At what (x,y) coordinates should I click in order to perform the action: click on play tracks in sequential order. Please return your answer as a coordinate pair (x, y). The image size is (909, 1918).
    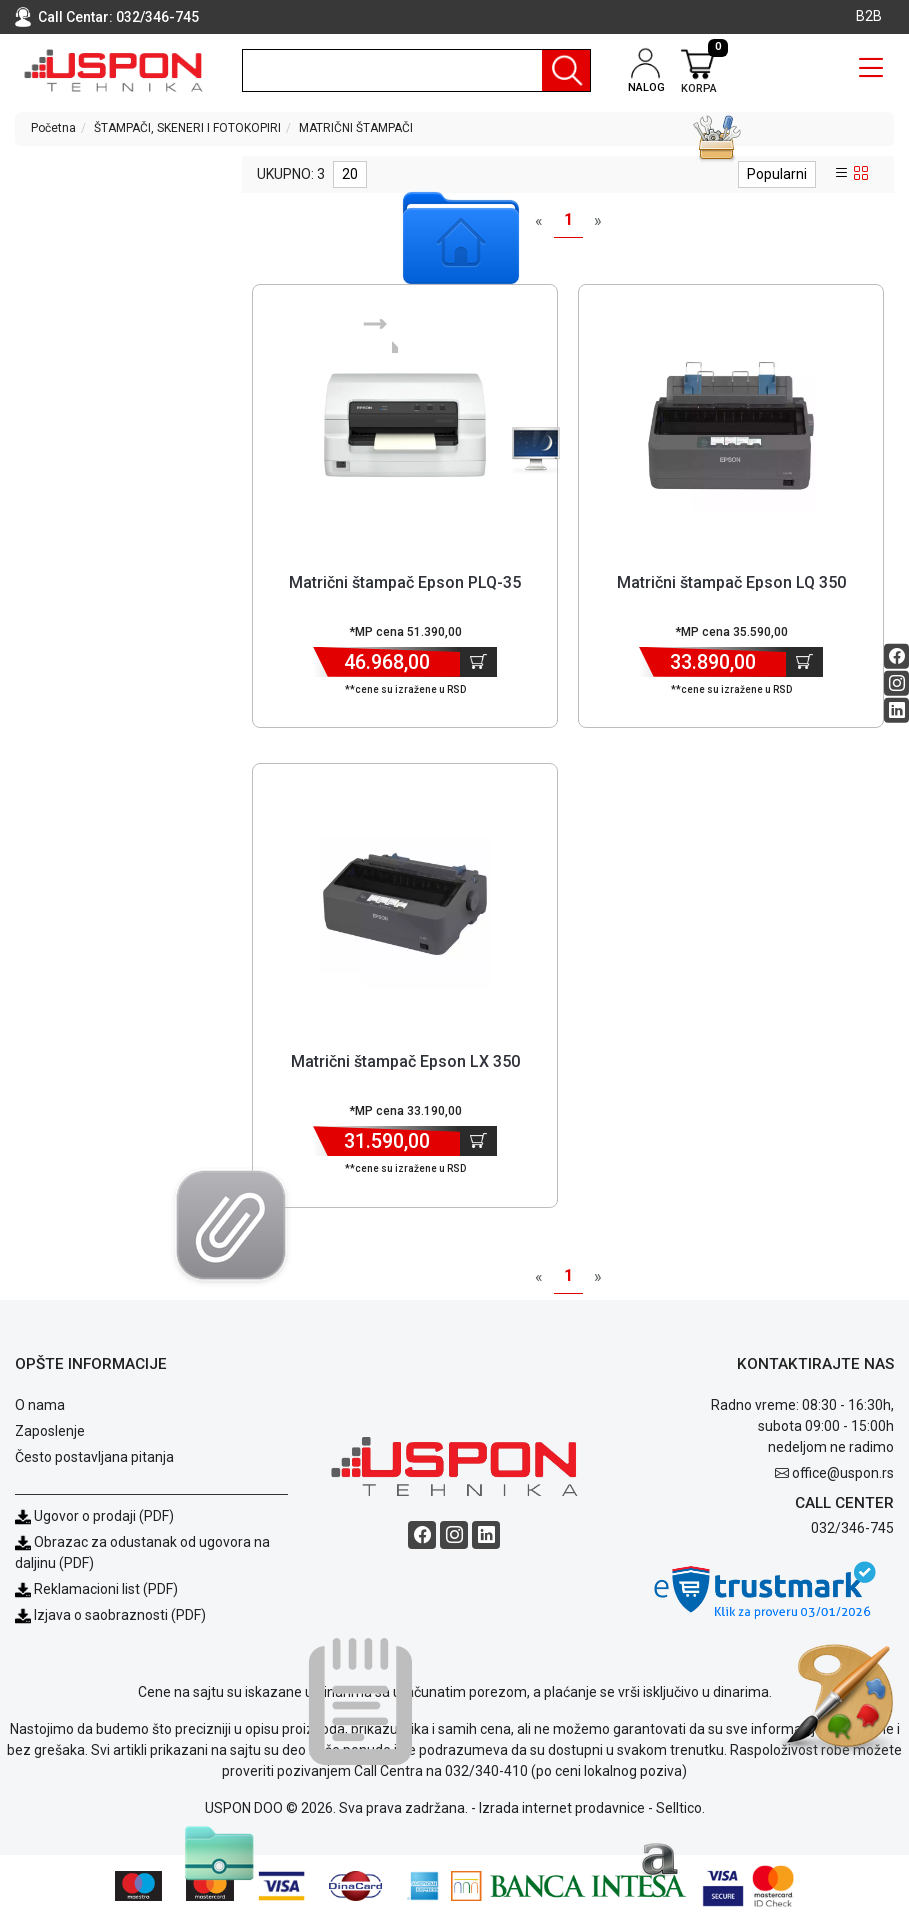
    Looking at the image, I should click on (375, 324).